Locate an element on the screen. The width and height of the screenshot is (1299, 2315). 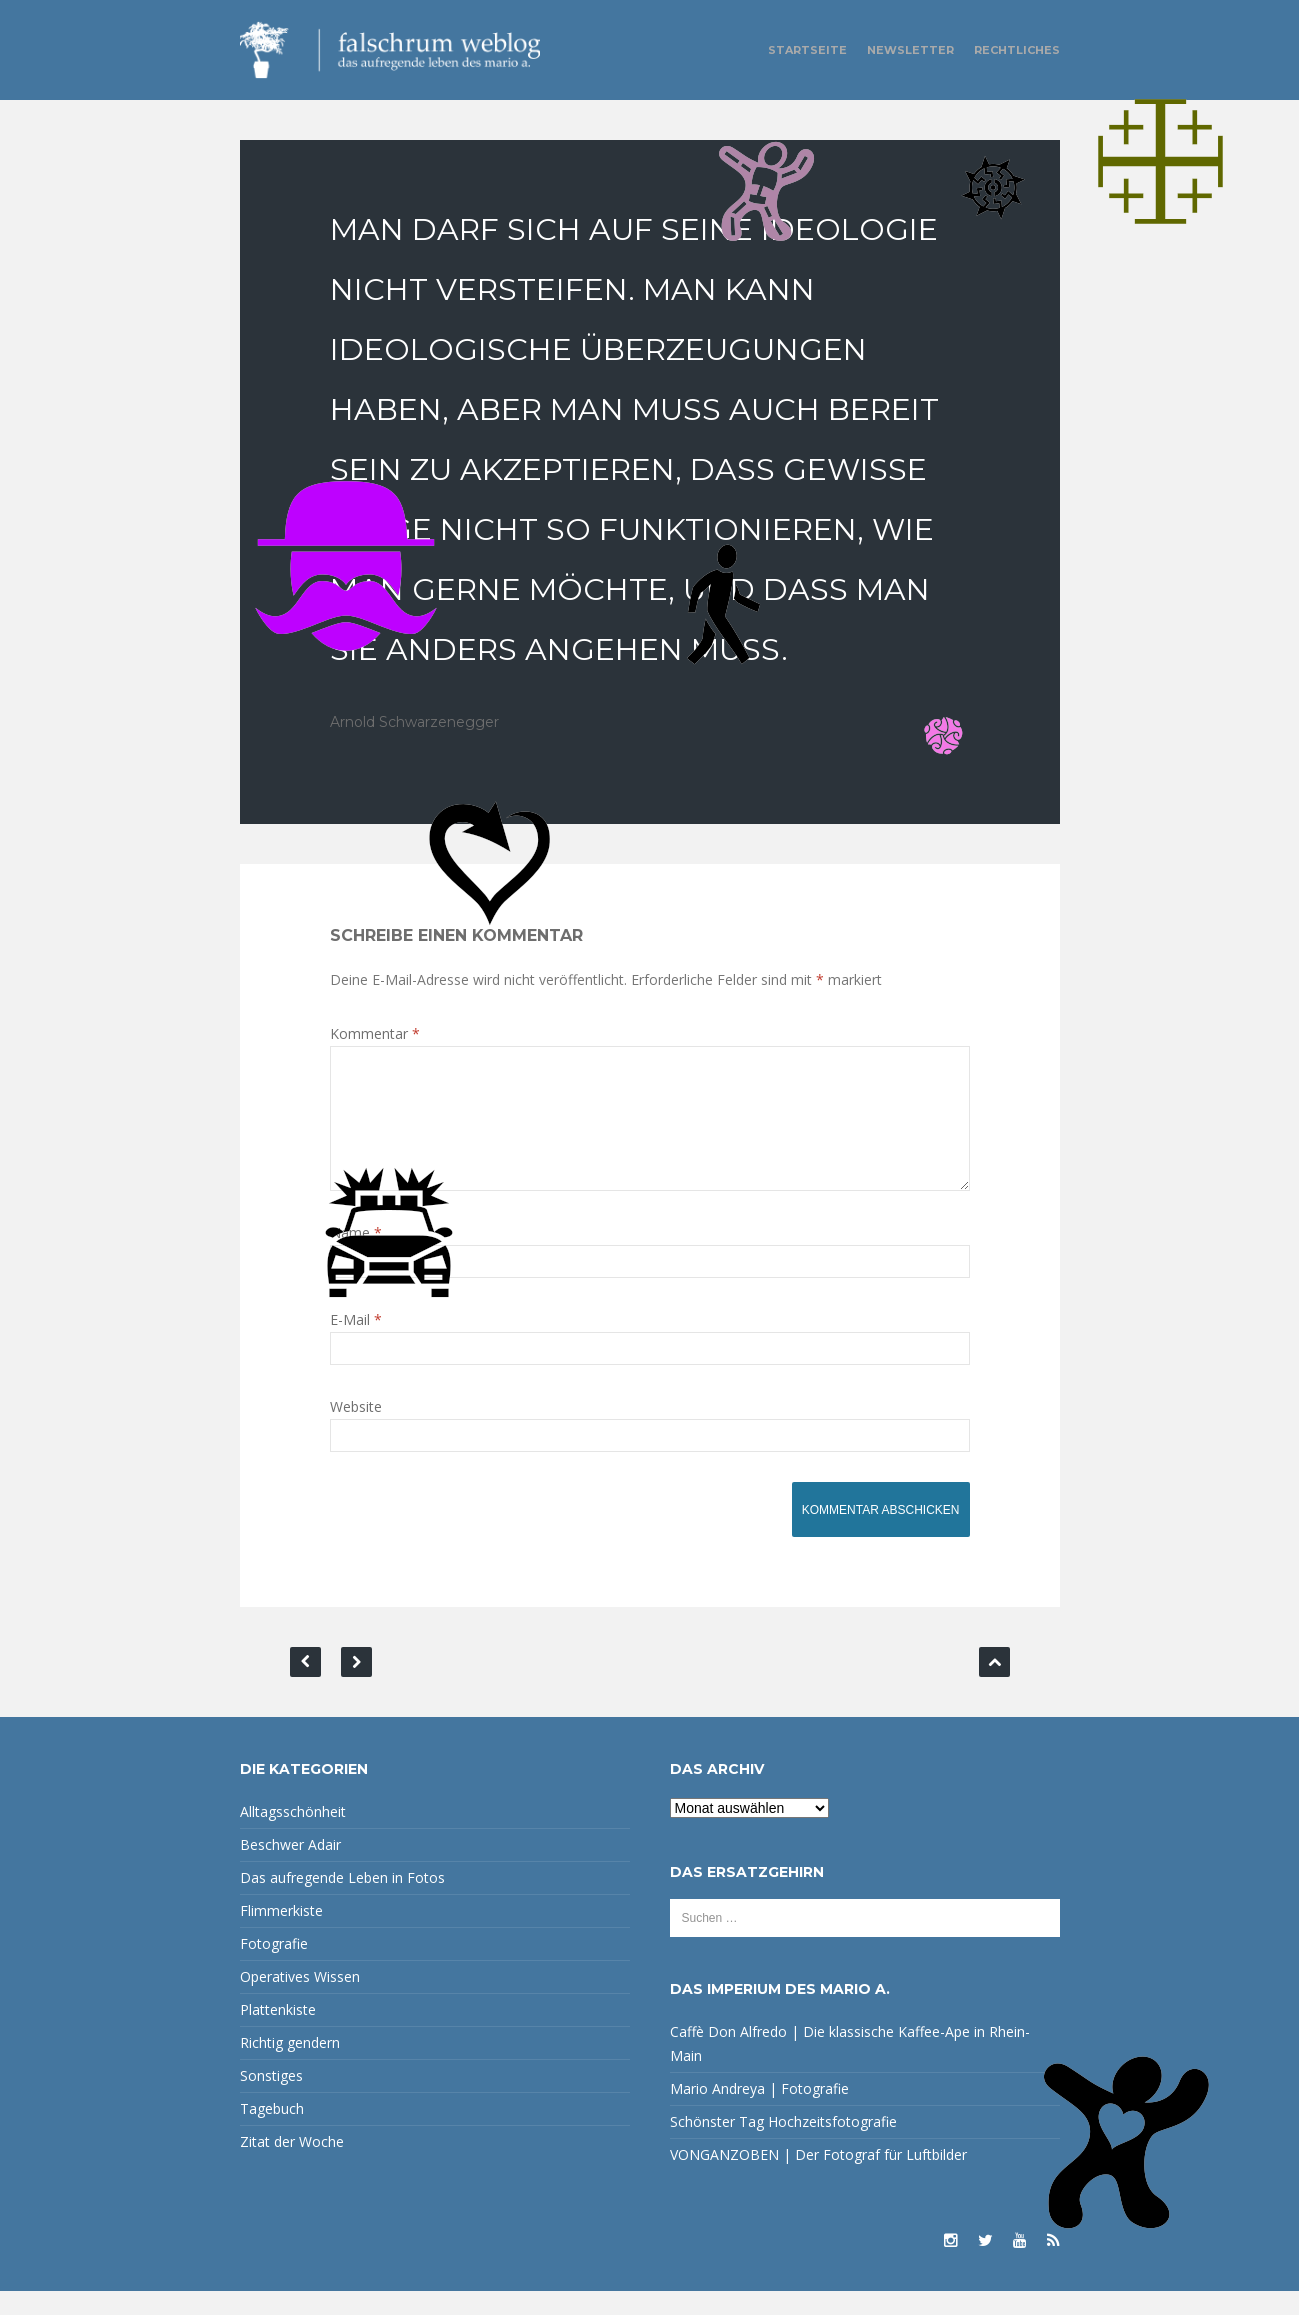
switch to walking directions is located at coordinates (723, 604).